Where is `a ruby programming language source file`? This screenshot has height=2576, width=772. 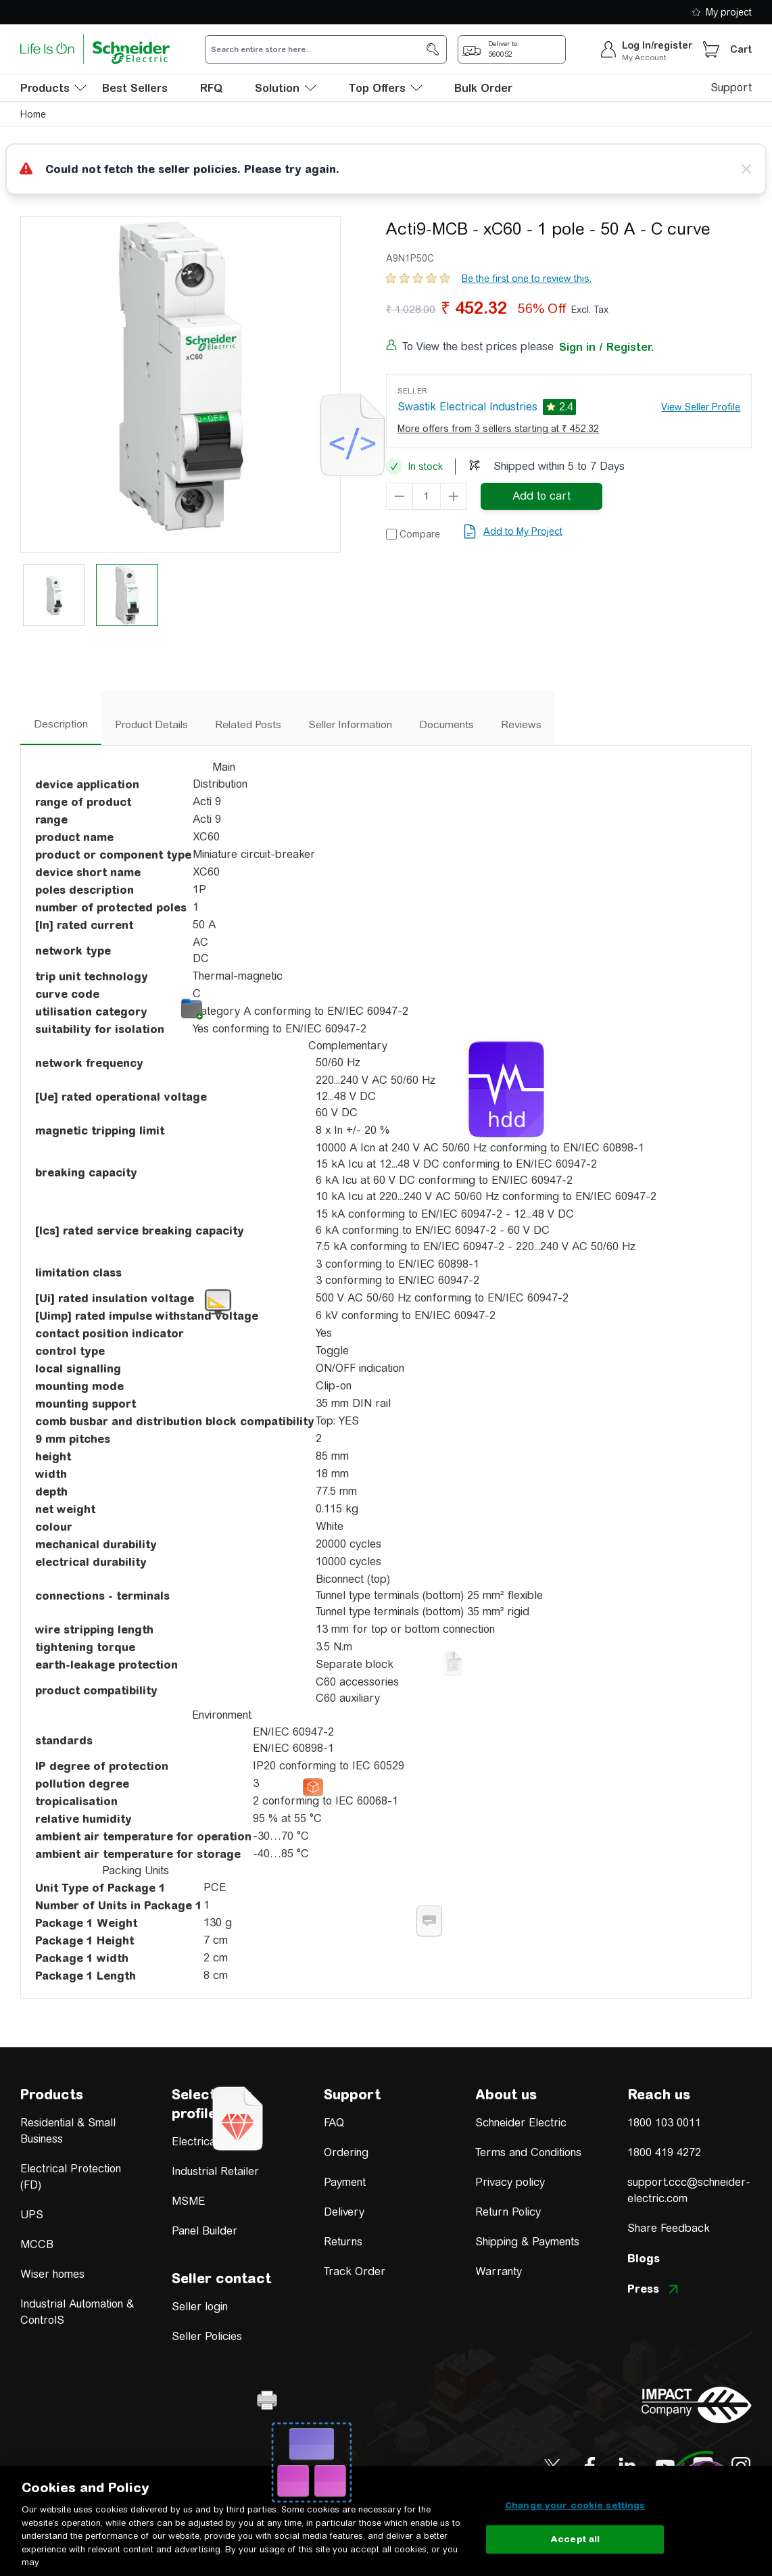
a ruby programming language source file is located at coordinates (237, 2118).